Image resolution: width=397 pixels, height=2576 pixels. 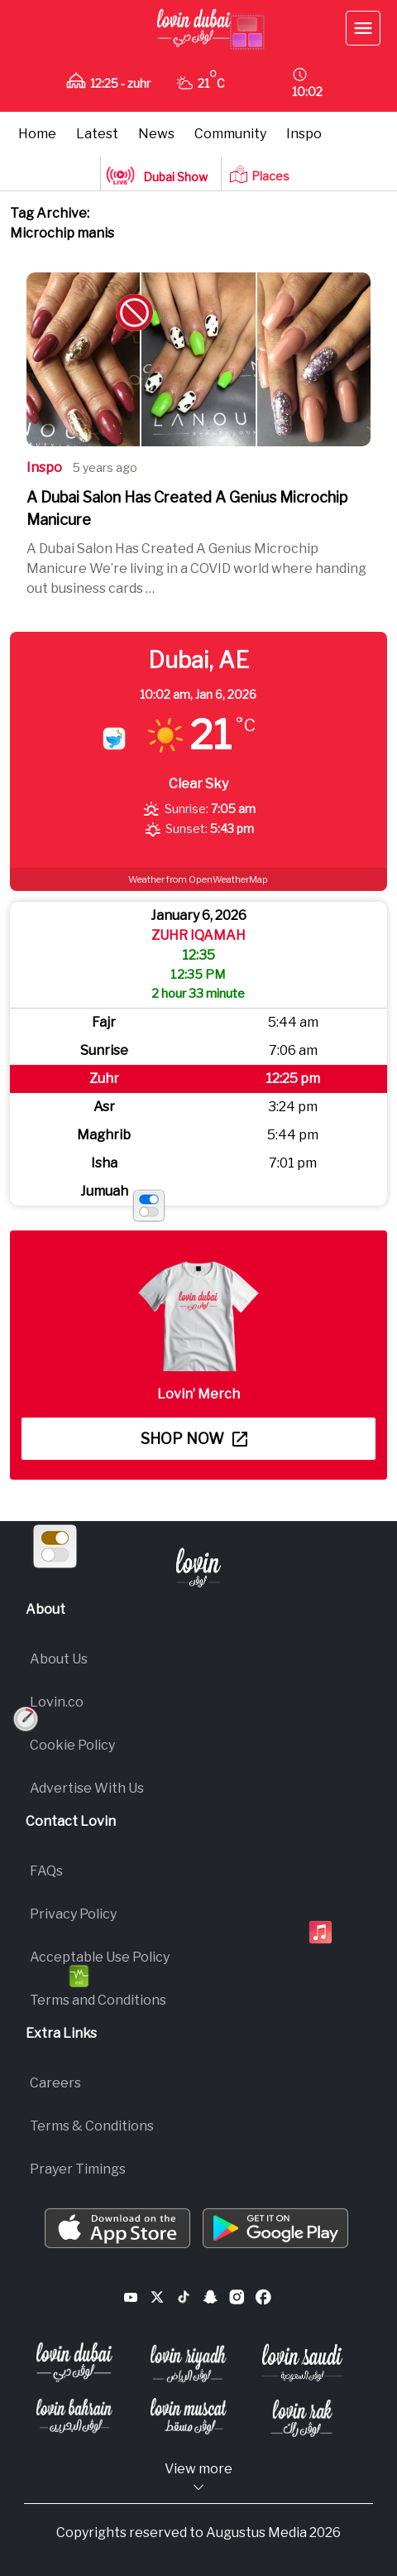 What do you see at coordinates (26, 1719) in the screenshot?
I see `open sysprof system profiler` at bounding box center [26, 1719].